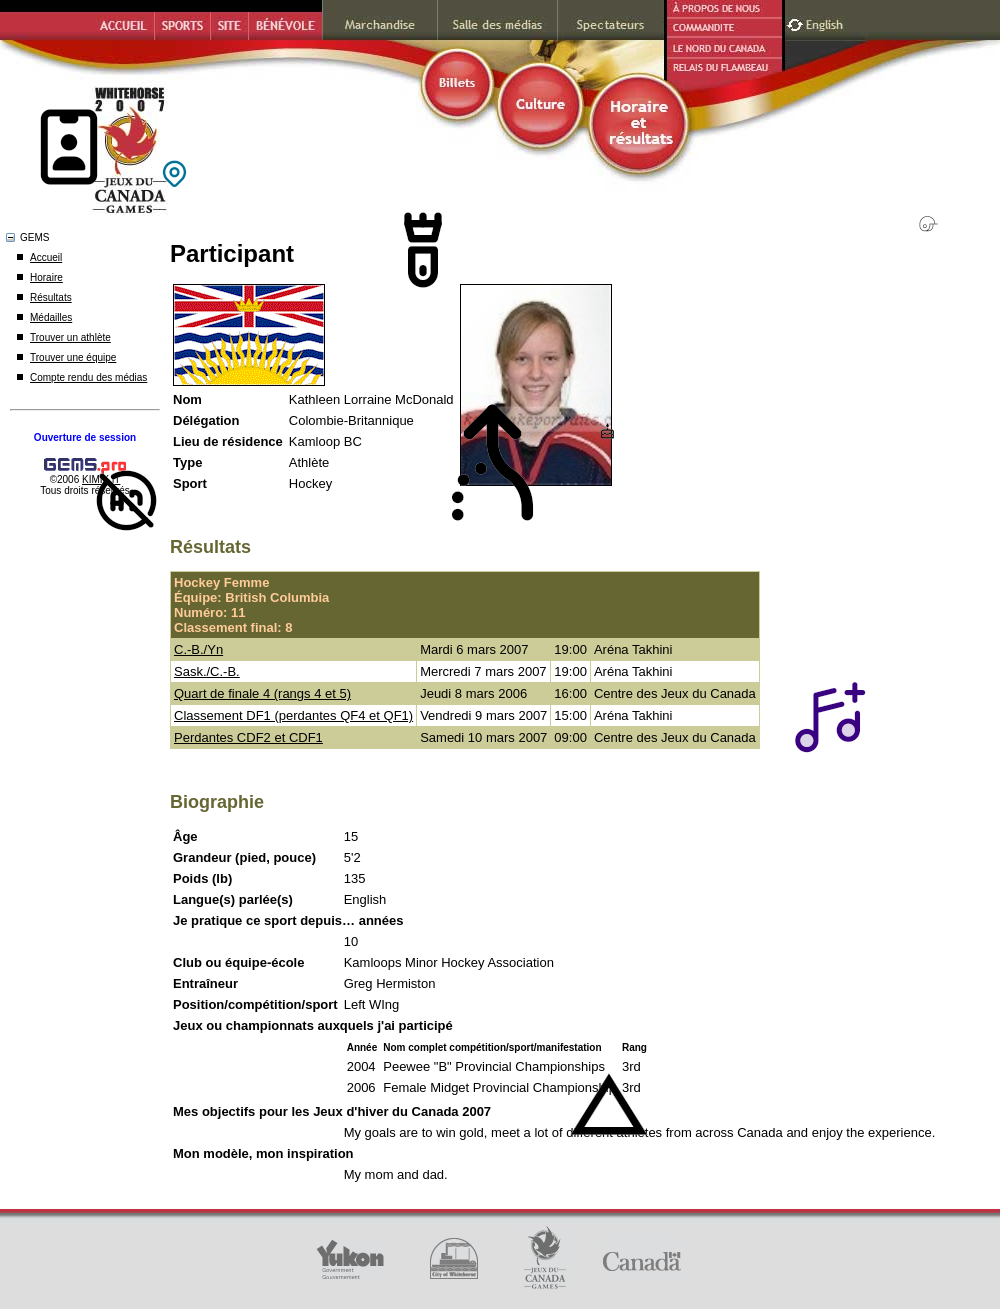 Image resolution: width=1000 pixels, height=1309 pixels. What do you see at coordinates (126, 500) in the screenshot?
I see `ad-free mode enabled` at bounding box center [126, 500].